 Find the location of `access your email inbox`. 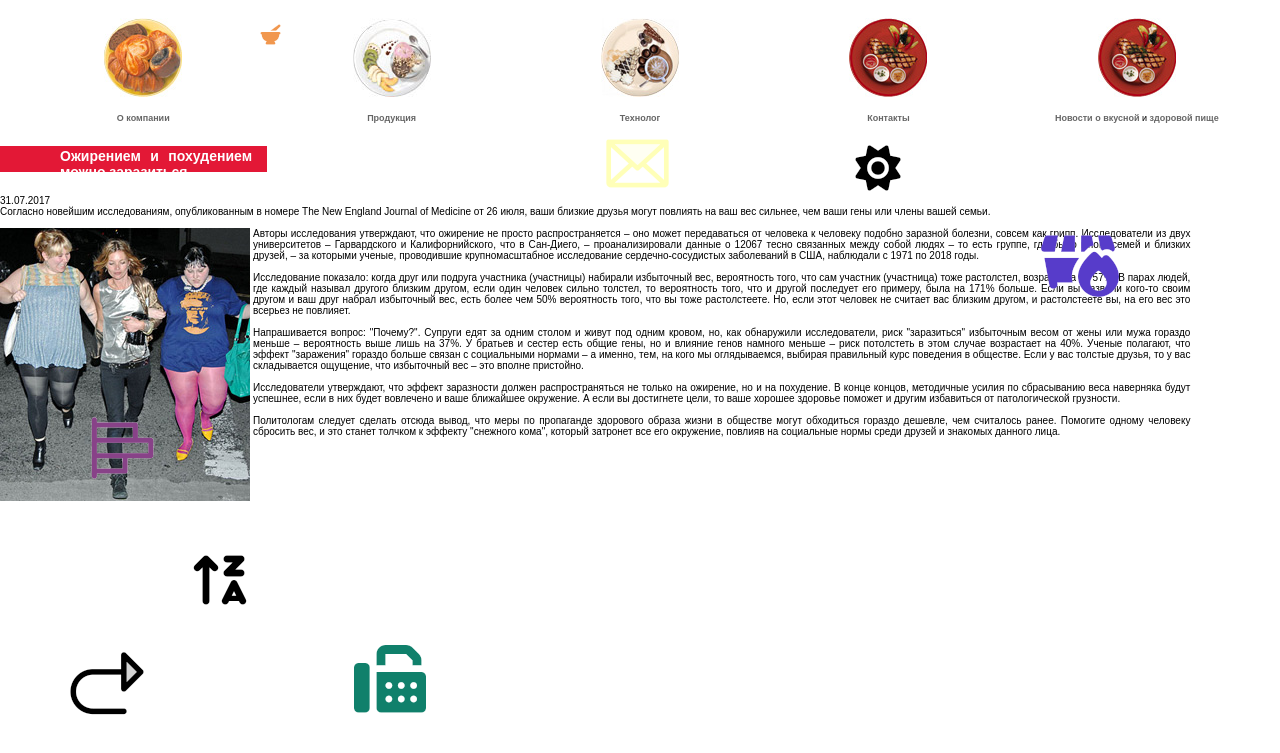

access your email inbox is located at coordinates (637, 163).